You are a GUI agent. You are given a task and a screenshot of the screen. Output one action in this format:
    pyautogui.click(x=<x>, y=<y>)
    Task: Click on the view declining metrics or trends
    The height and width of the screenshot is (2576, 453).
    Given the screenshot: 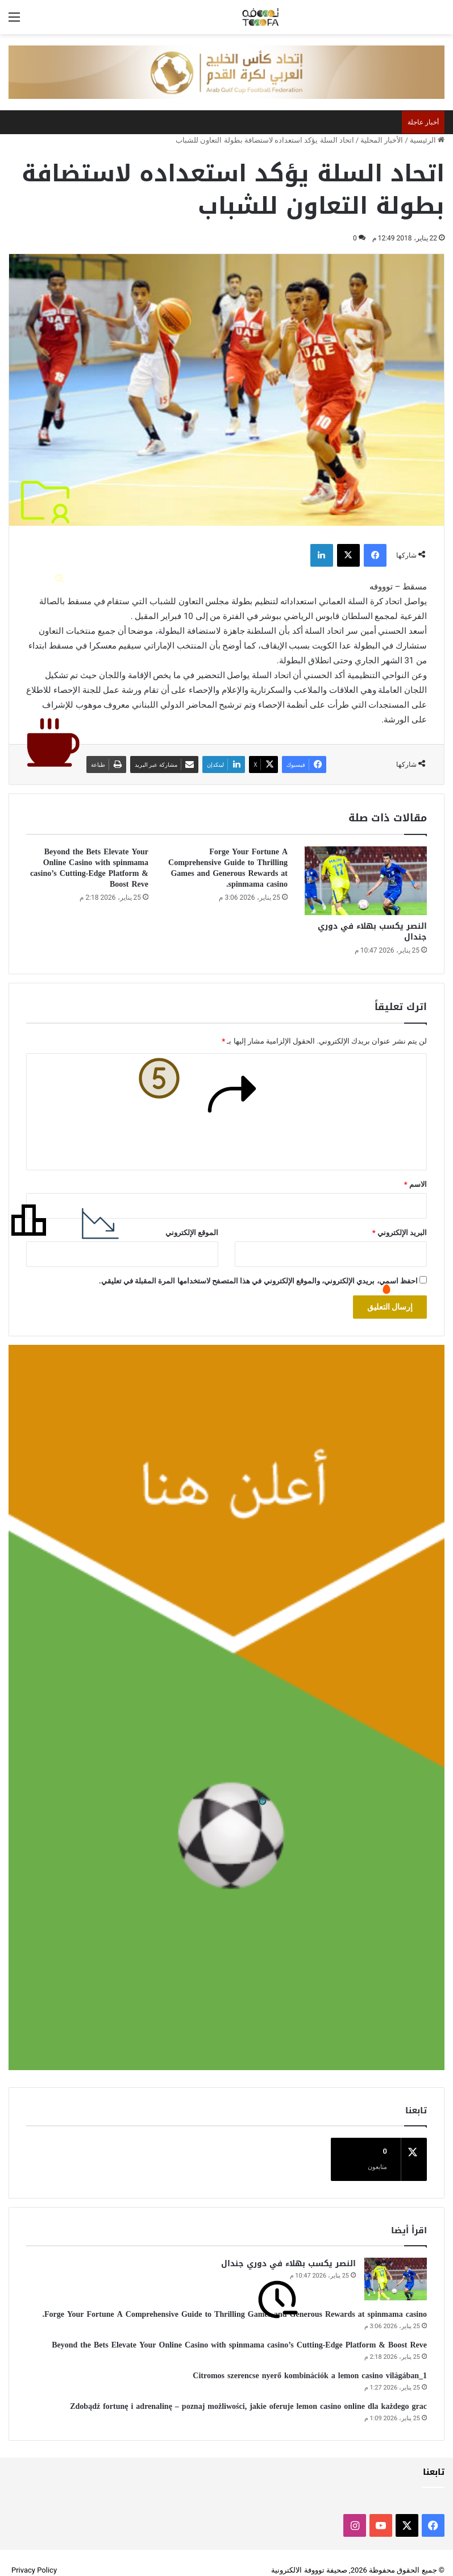 What is the action you would take?
    pyautogui.click(x=100, y=1223)
    